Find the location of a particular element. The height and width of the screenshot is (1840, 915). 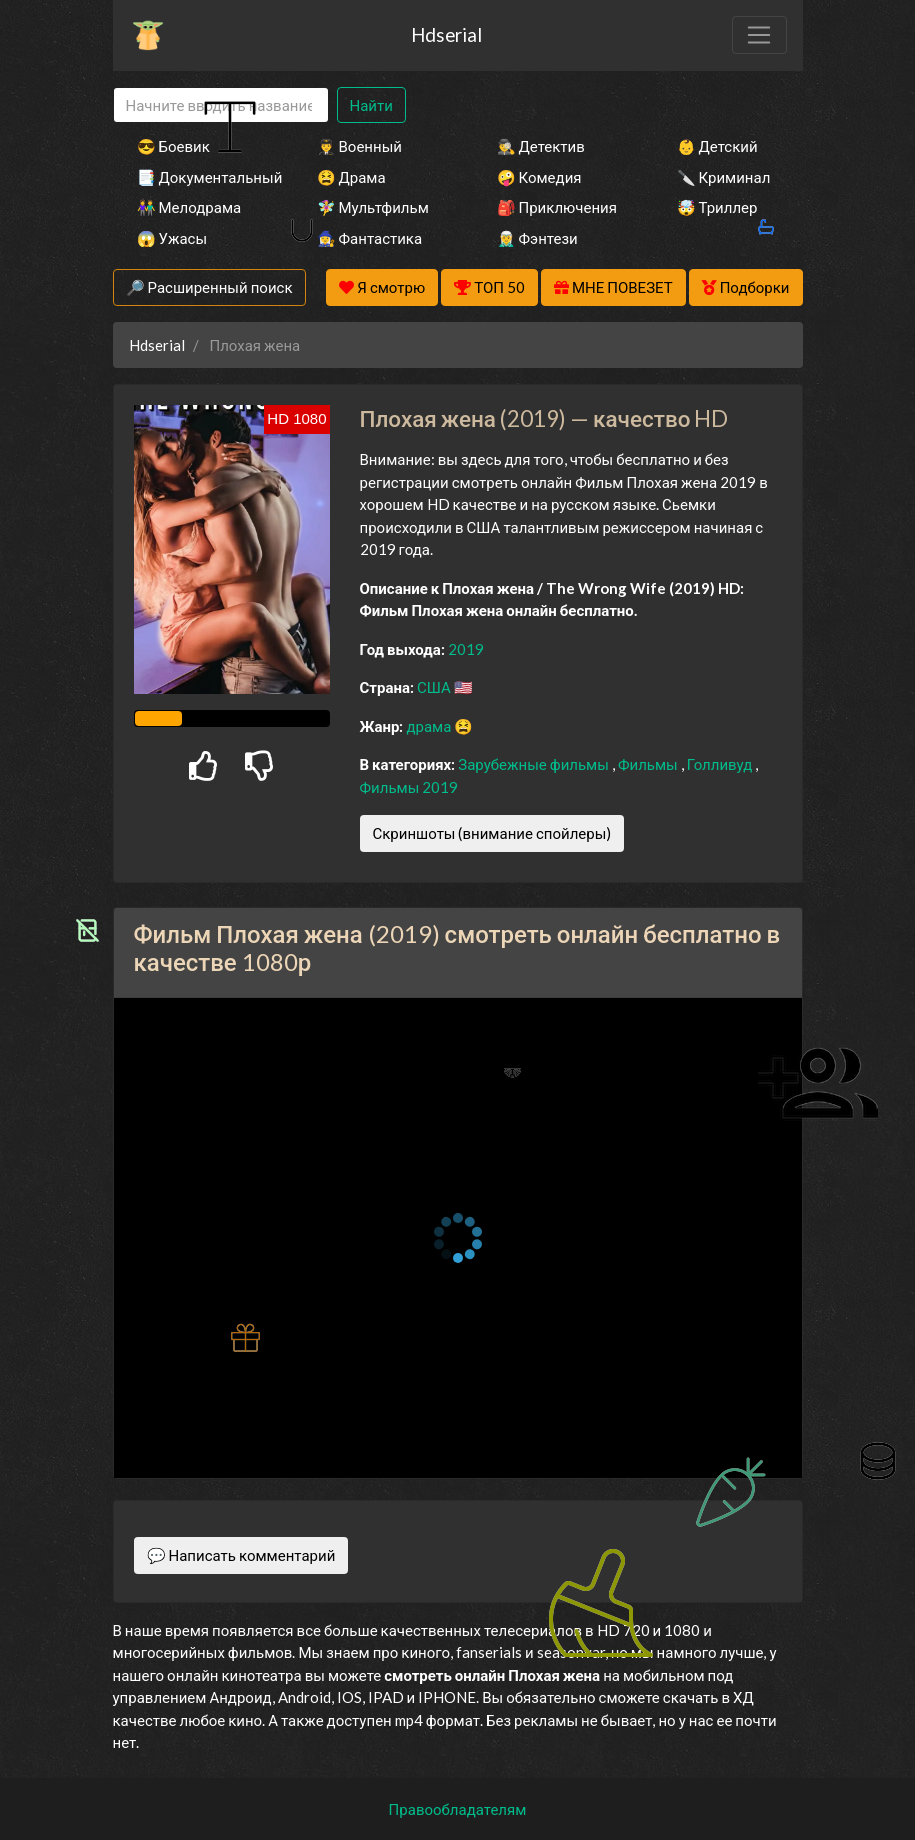

browse vegetable or produce category is located at coordinates (729, 1493).